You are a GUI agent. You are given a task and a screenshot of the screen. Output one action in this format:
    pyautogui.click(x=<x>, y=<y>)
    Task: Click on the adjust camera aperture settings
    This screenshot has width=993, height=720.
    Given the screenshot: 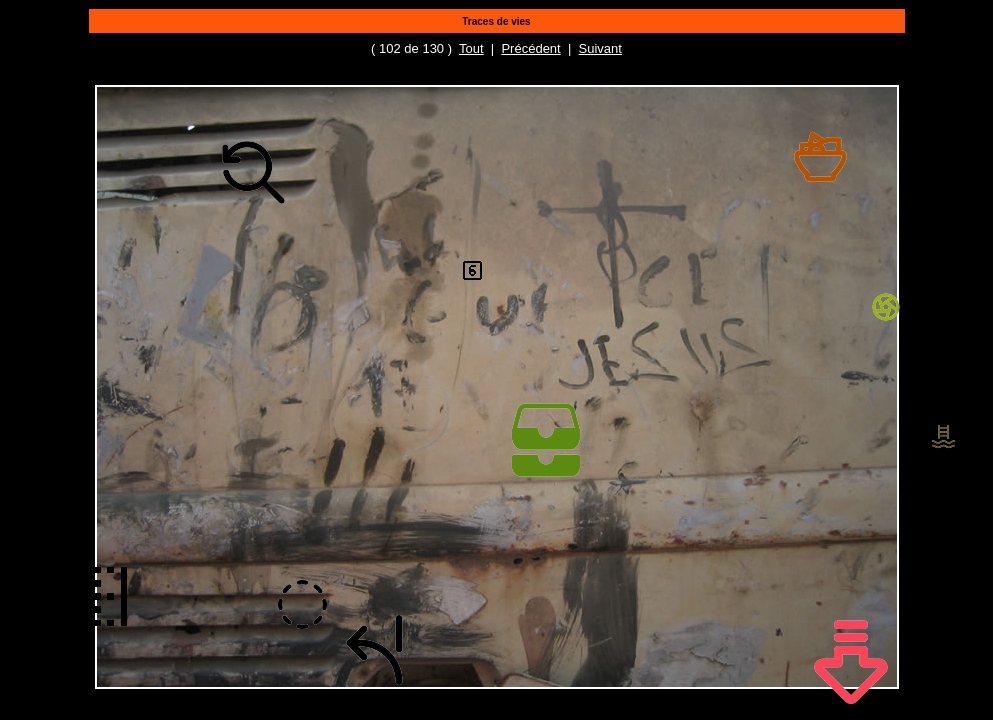 What is the action you would take?
    pyautogui.click(x=886, y=307)
    